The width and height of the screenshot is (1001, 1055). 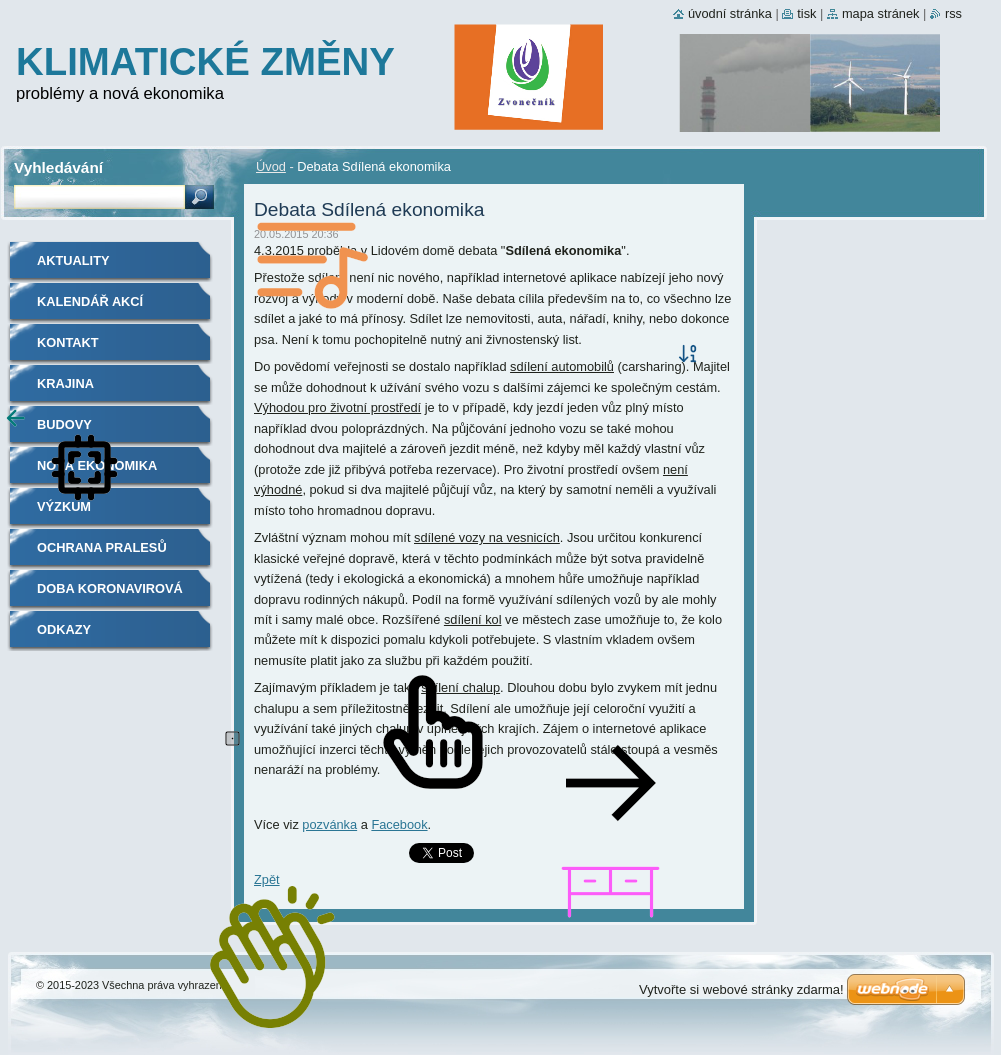 What do you see at coordinates (306, 259) in the screenshot?
I see `view your music playlist` at bounding box center [306, 259].